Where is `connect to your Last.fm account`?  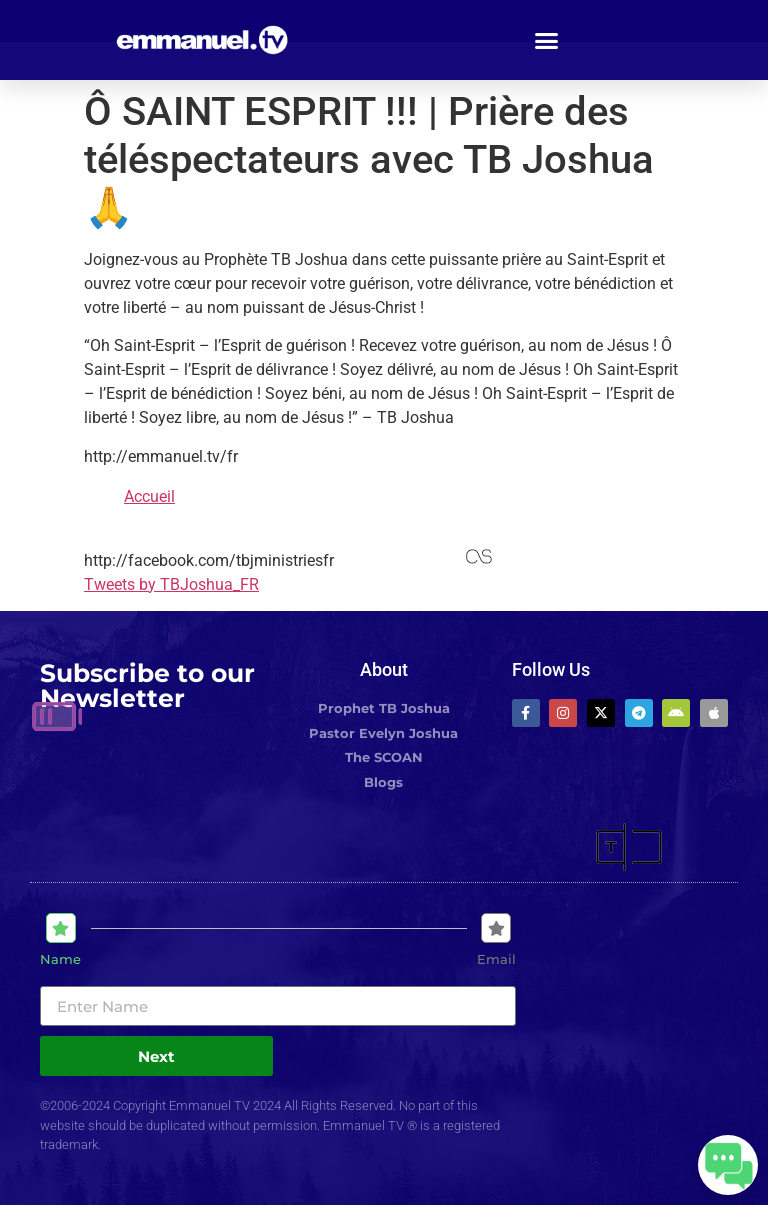
connect to your Last.fm account is located at coordinates (479, 556).